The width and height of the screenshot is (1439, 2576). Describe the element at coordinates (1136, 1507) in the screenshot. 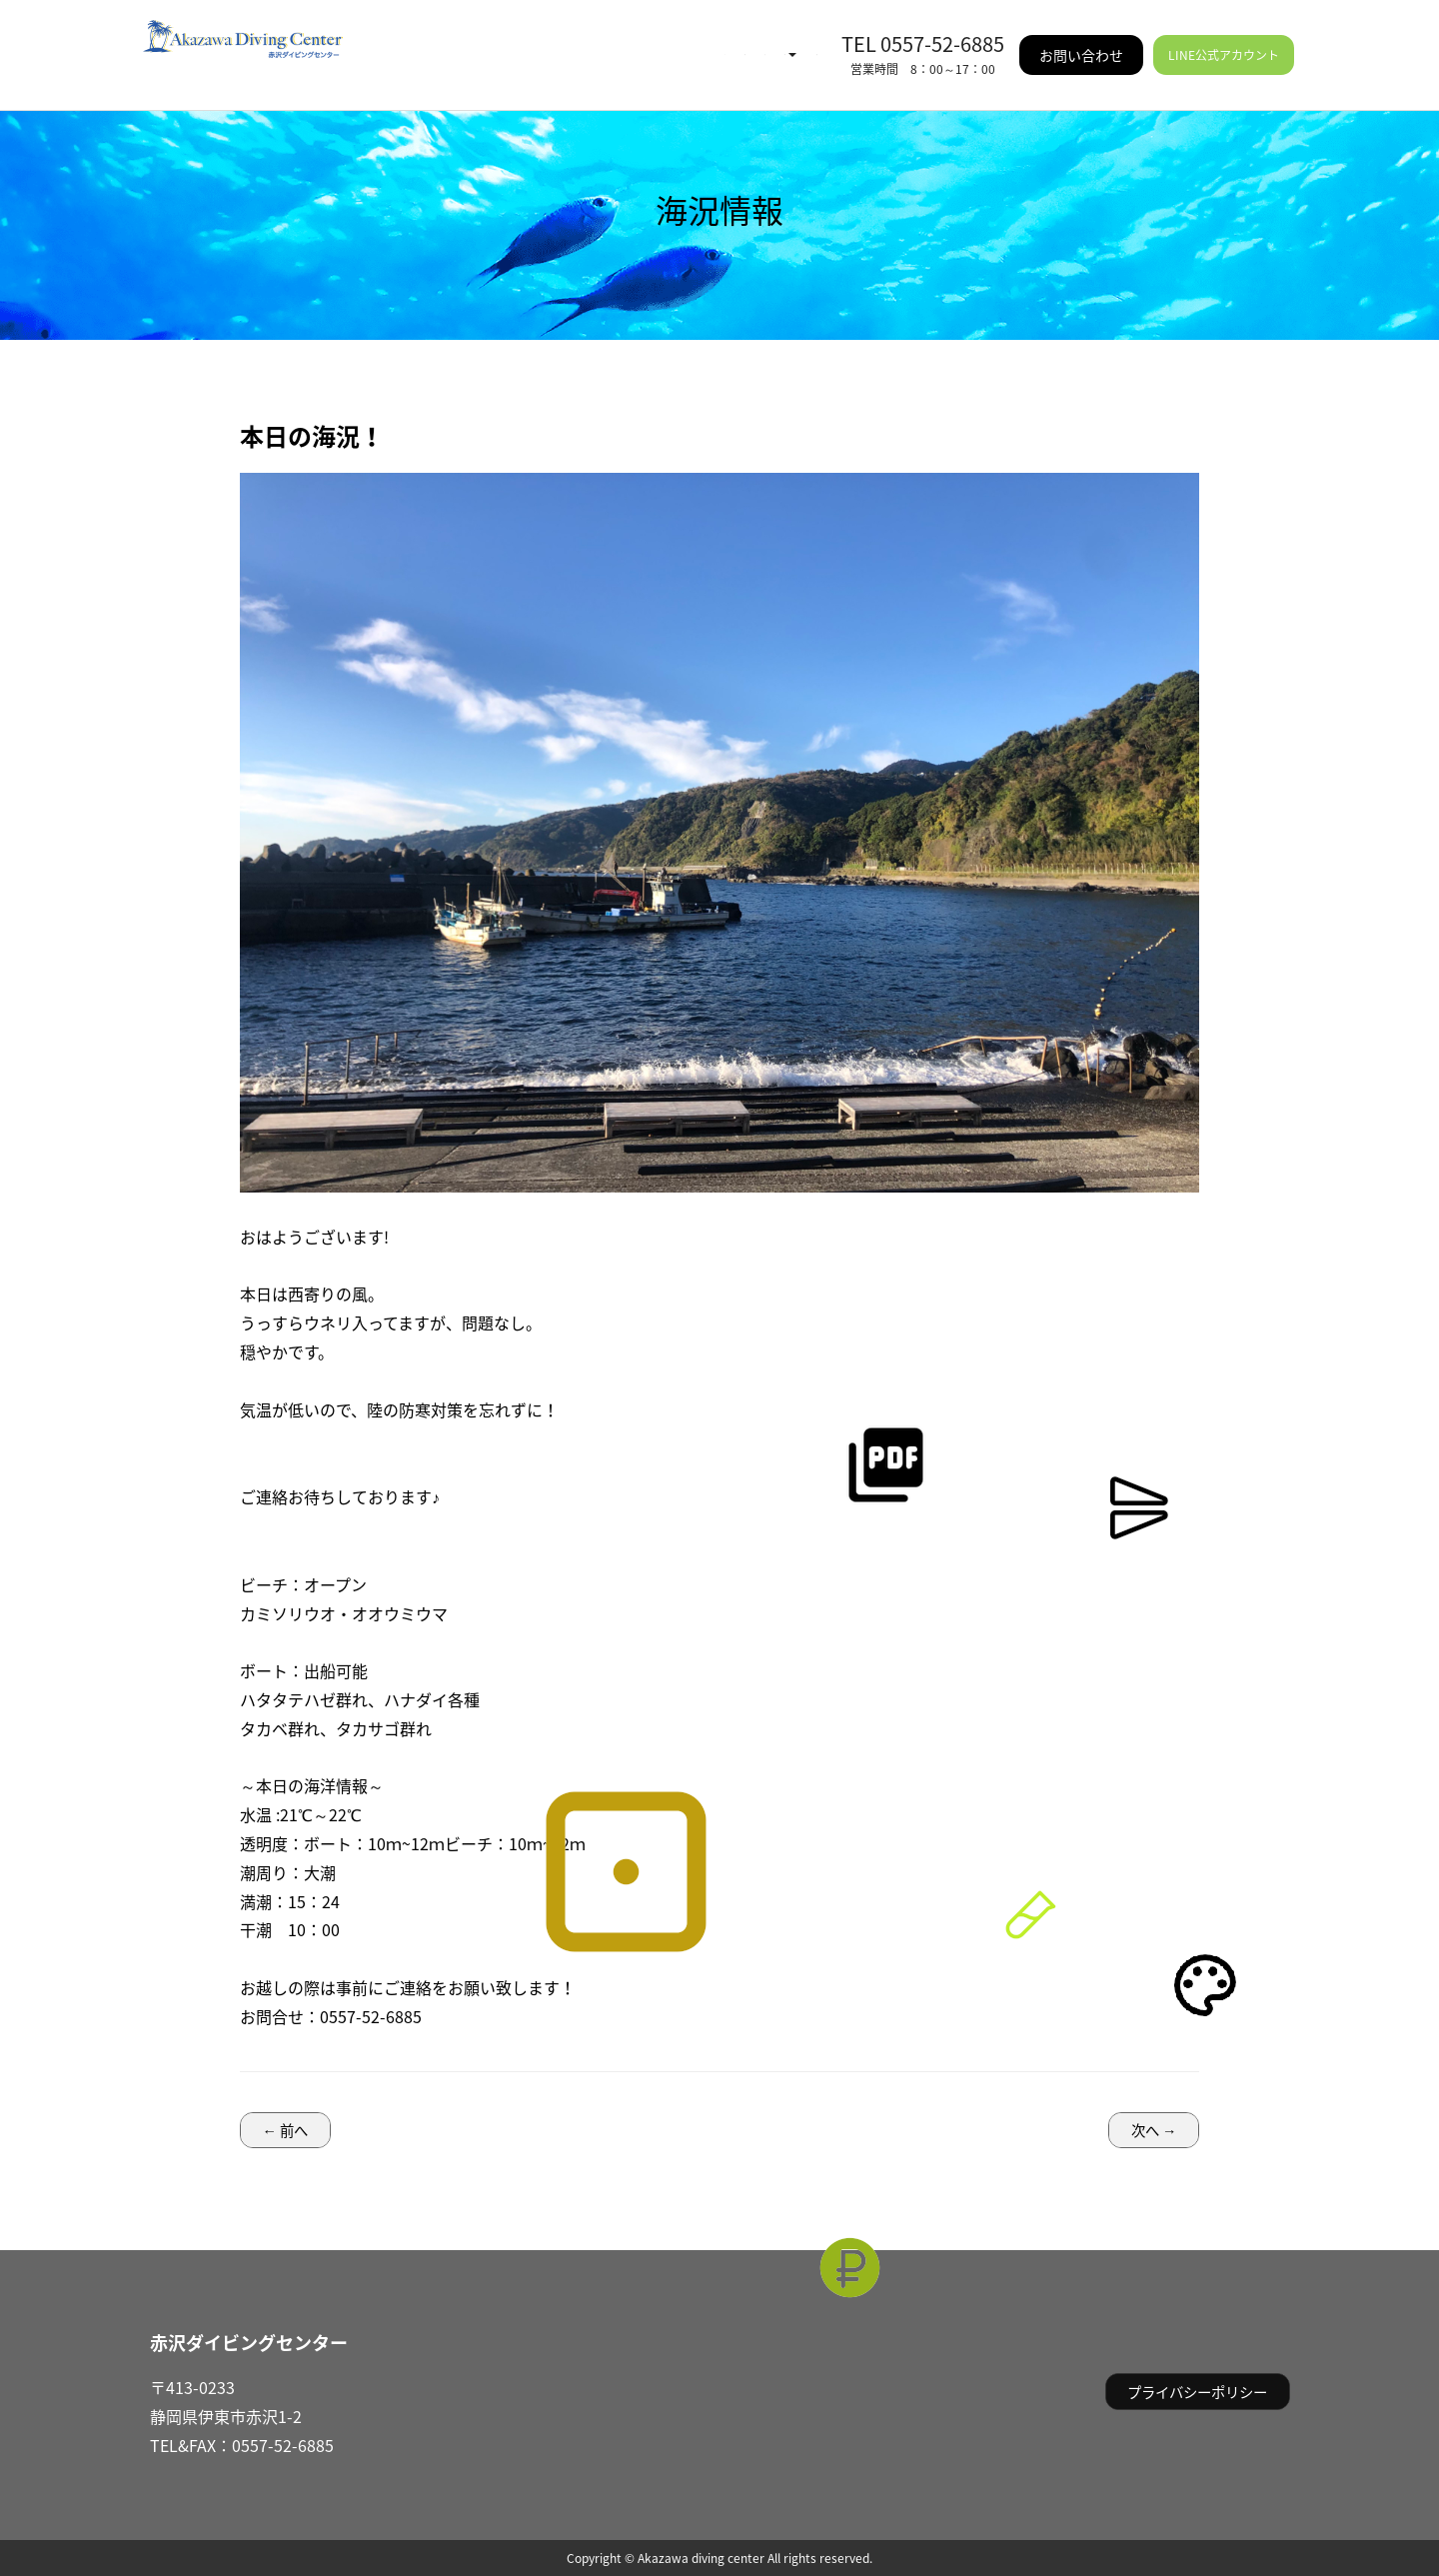

I see `flip image or content vertically` at that location.